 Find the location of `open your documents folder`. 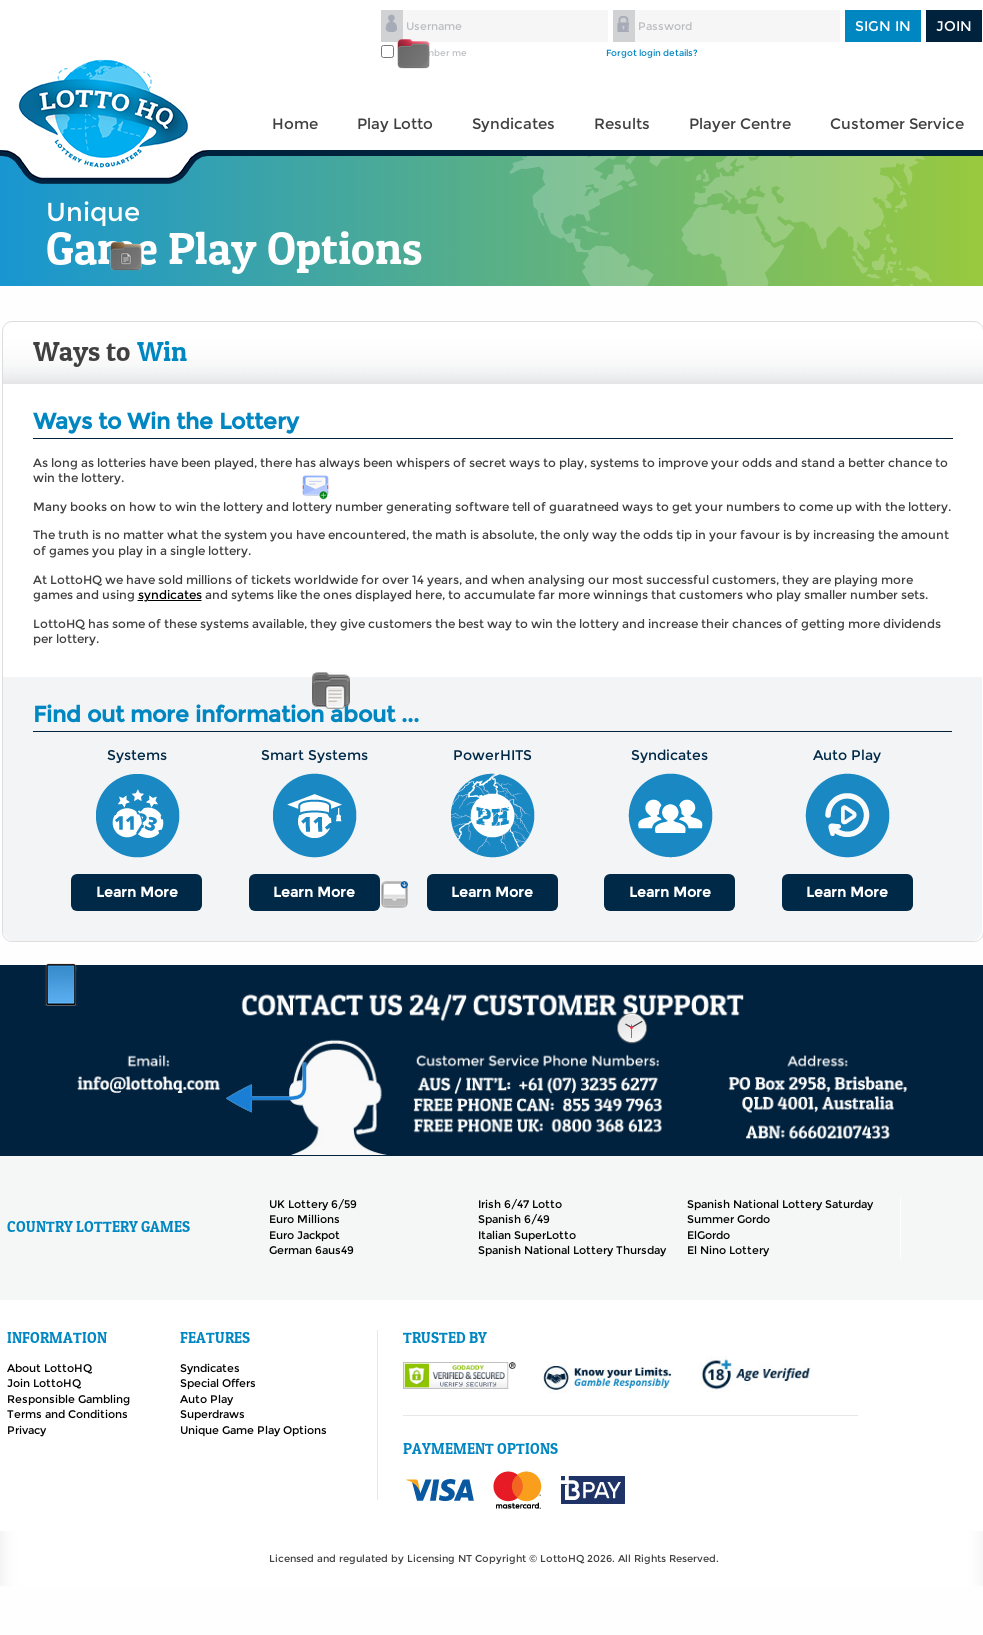

open your documents folder is located at coordinates (126, 256).